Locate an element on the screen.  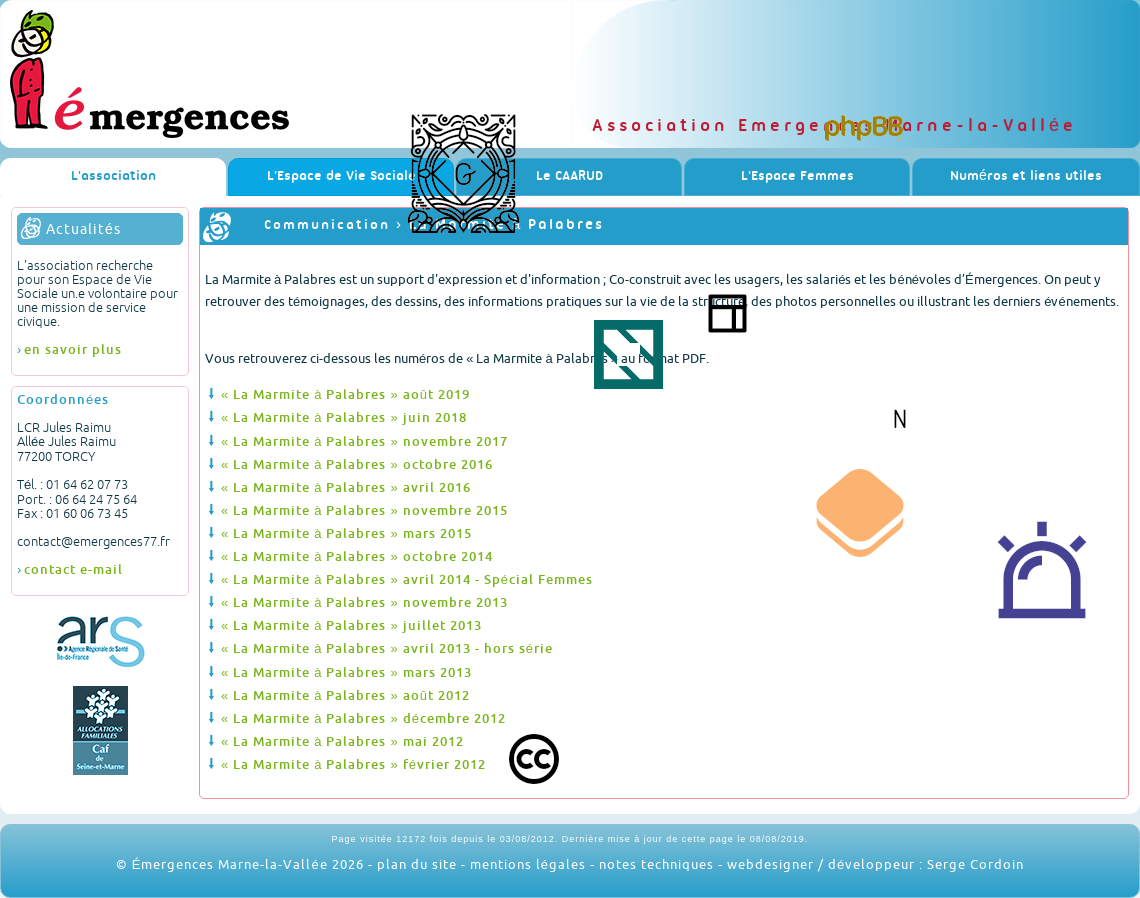
navigate to CNCF (Cloud Native Computing Foundation) website or resources is located at coordinates (628, 354).